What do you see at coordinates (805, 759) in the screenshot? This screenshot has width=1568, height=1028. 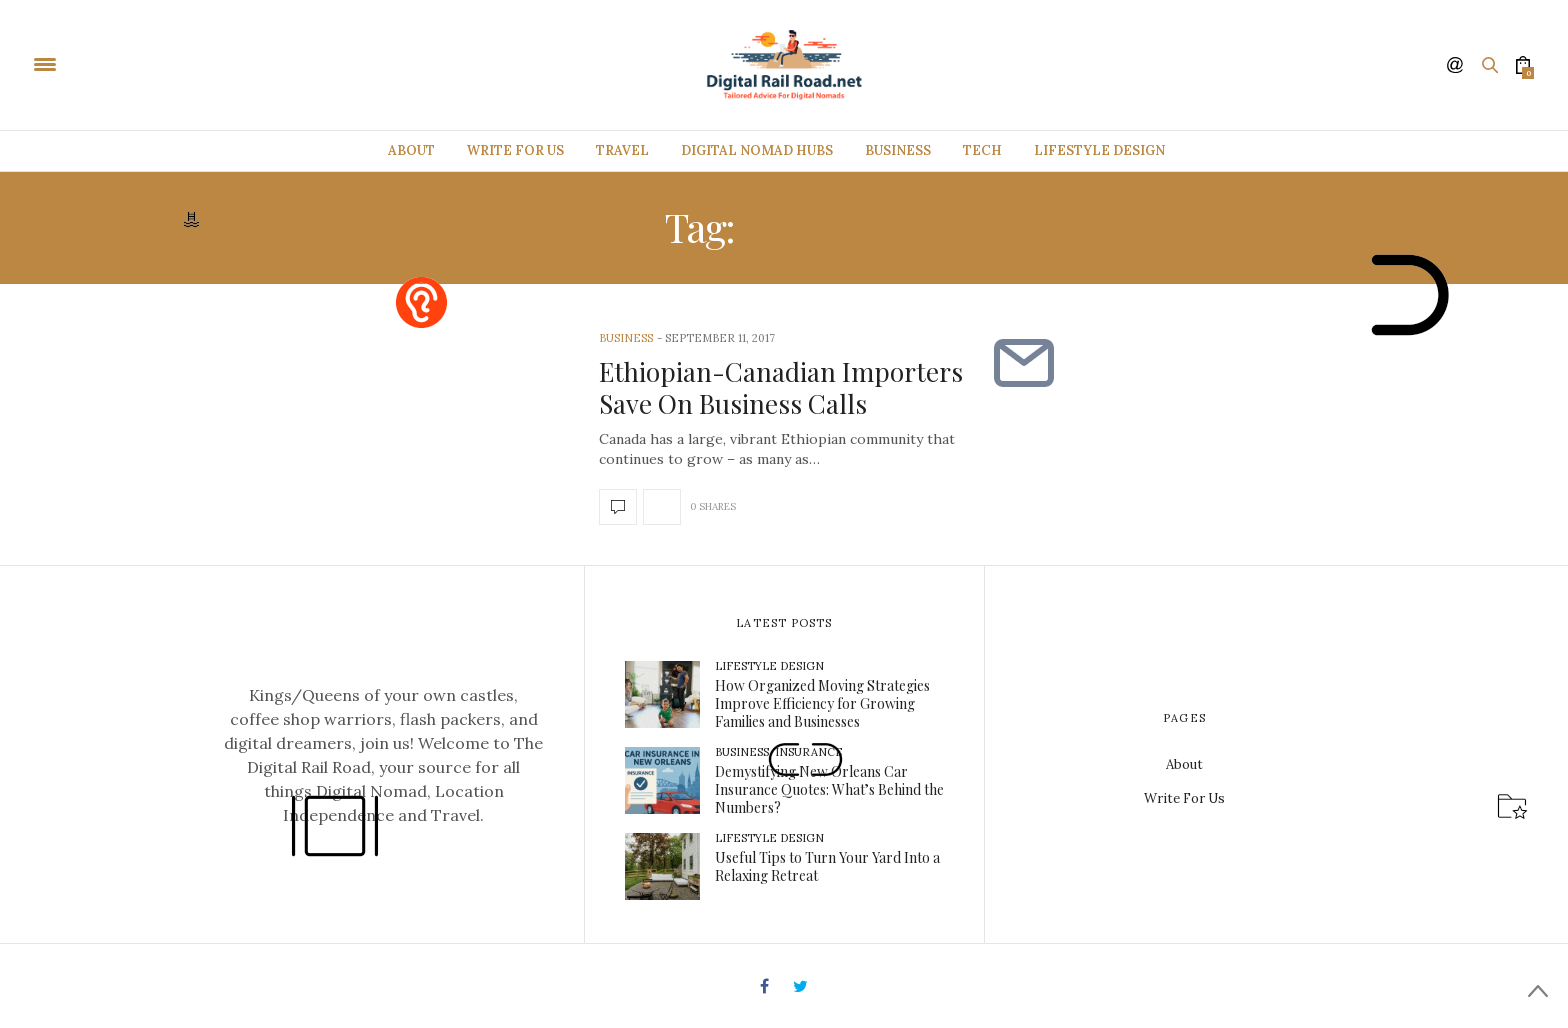 I see `unlink or disconnect a linked item` at bounding box center [805, 759].